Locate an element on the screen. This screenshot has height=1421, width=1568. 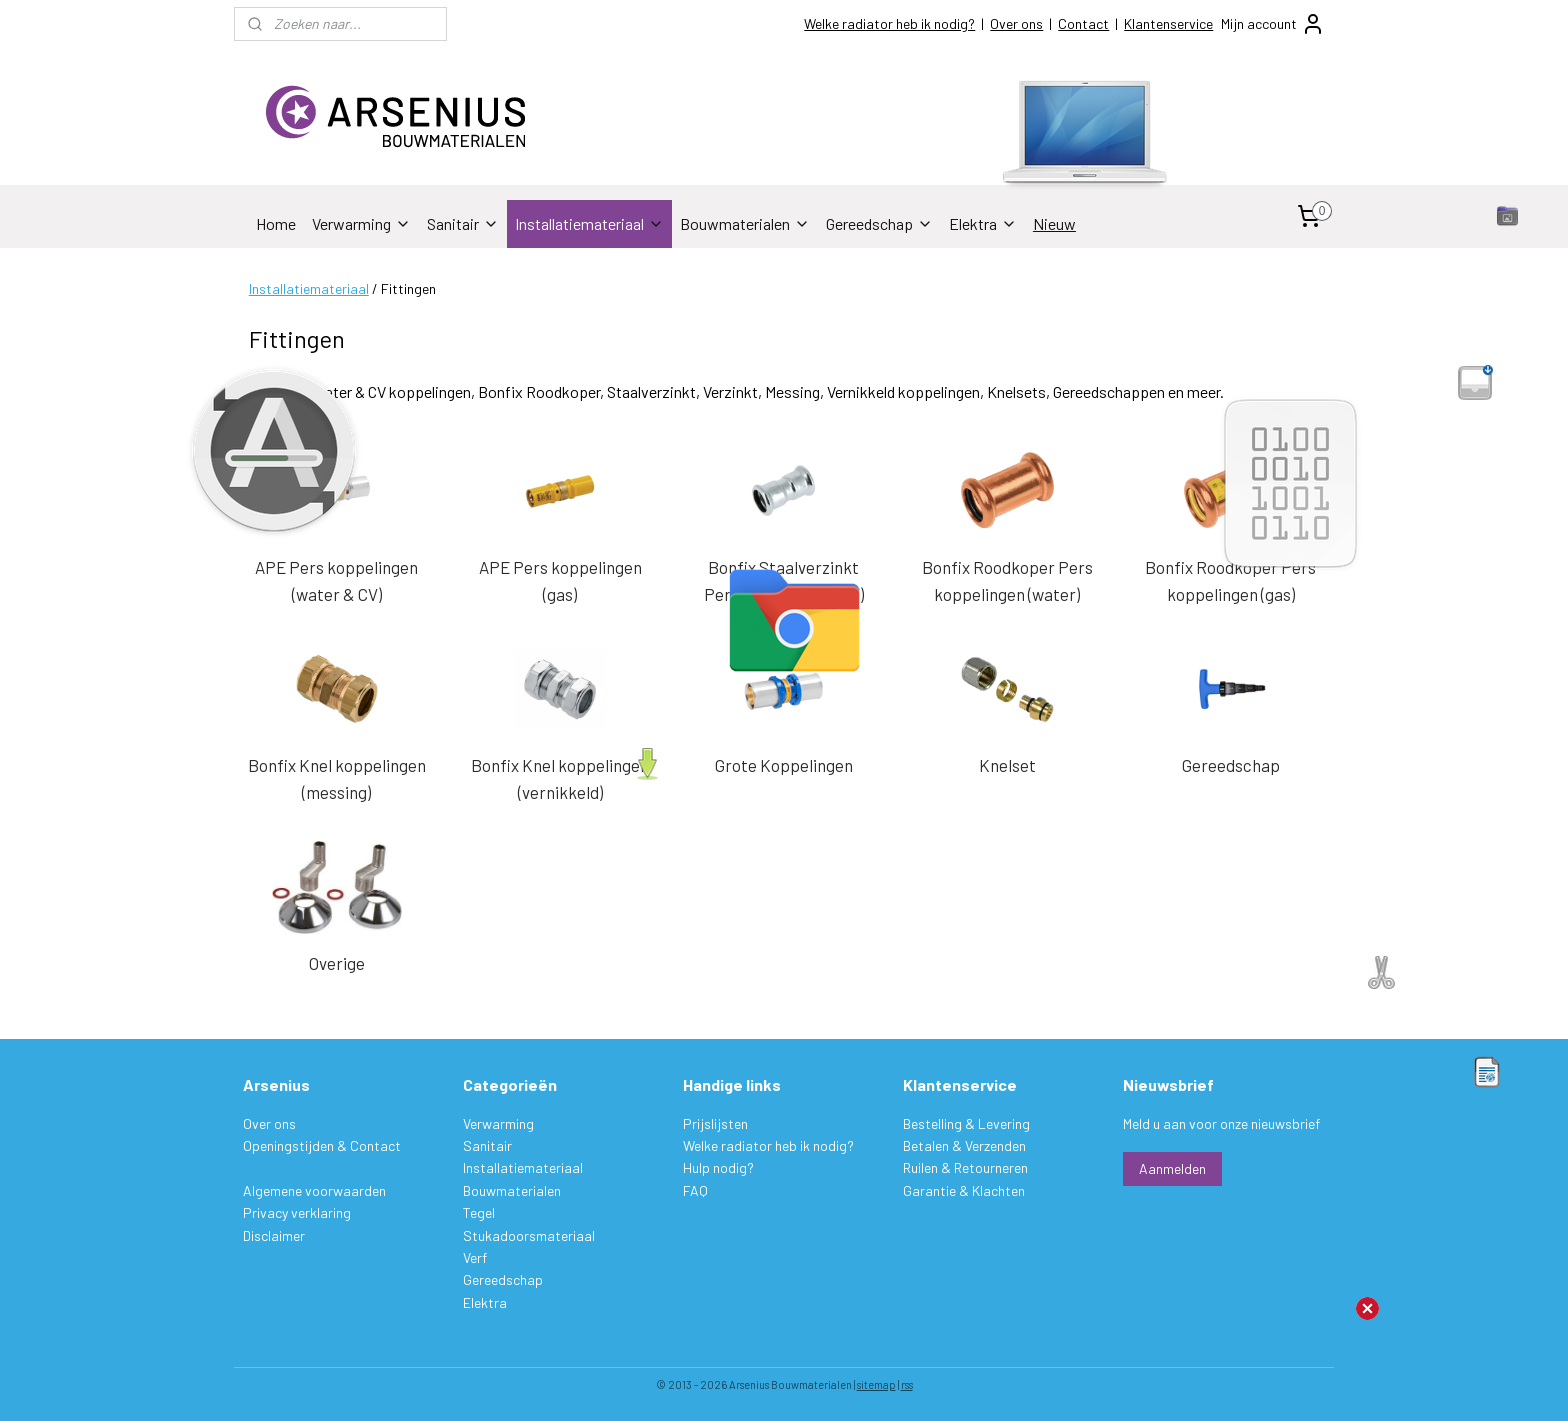
cut selected content to clipboard is located at coordinates (1381, 972).